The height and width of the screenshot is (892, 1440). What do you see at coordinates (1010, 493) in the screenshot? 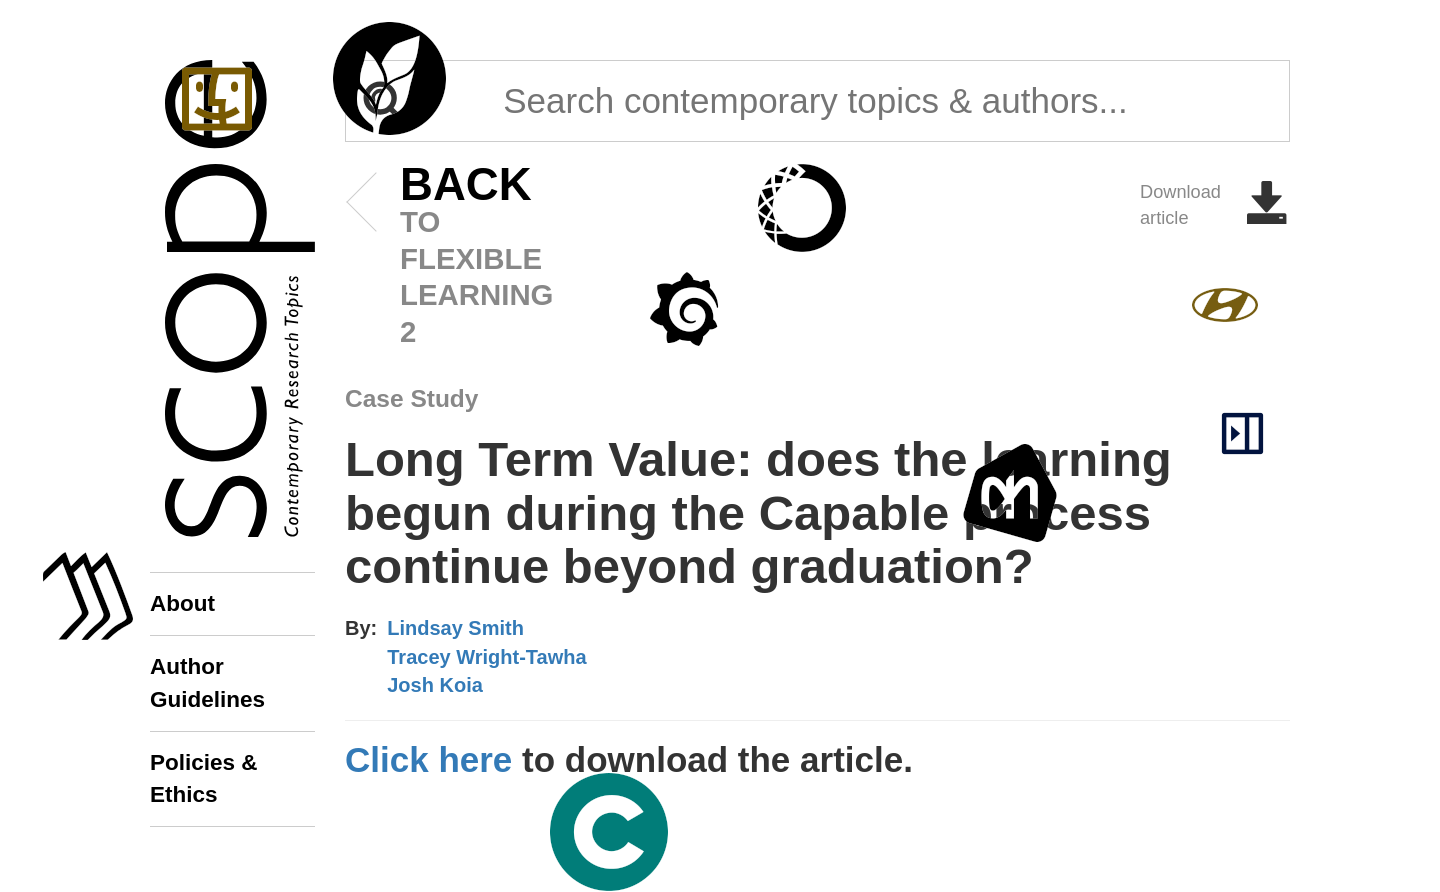
I see `open the Albert Heijn grocery store app` at bounding box center [1010, 493].